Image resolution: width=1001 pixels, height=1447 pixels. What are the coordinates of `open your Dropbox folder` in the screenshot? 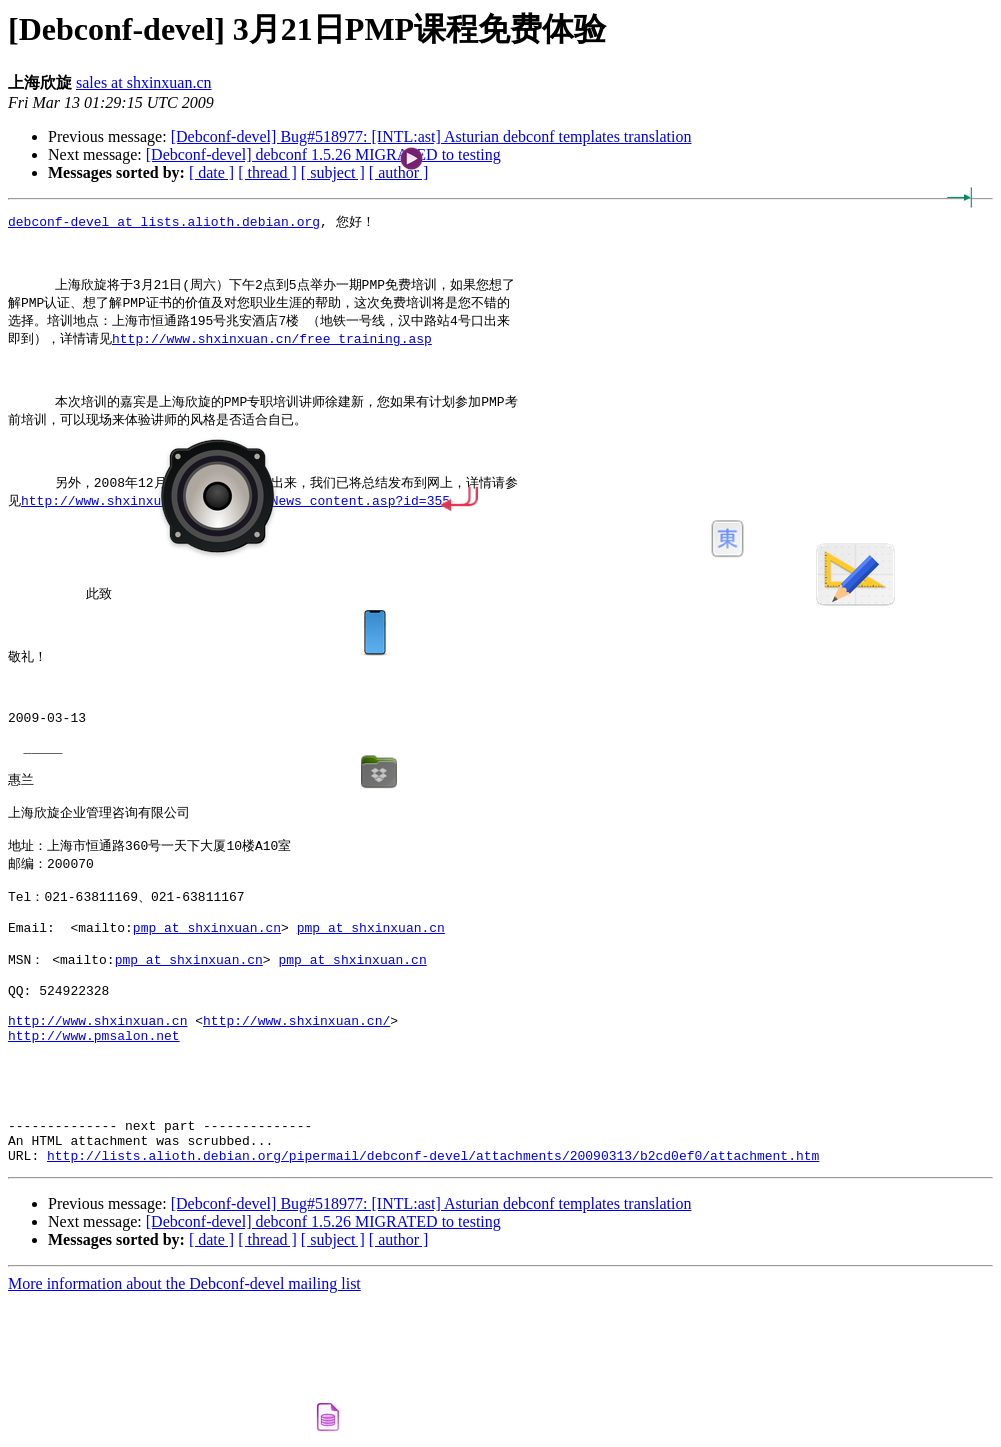 It's located at (379, 771).